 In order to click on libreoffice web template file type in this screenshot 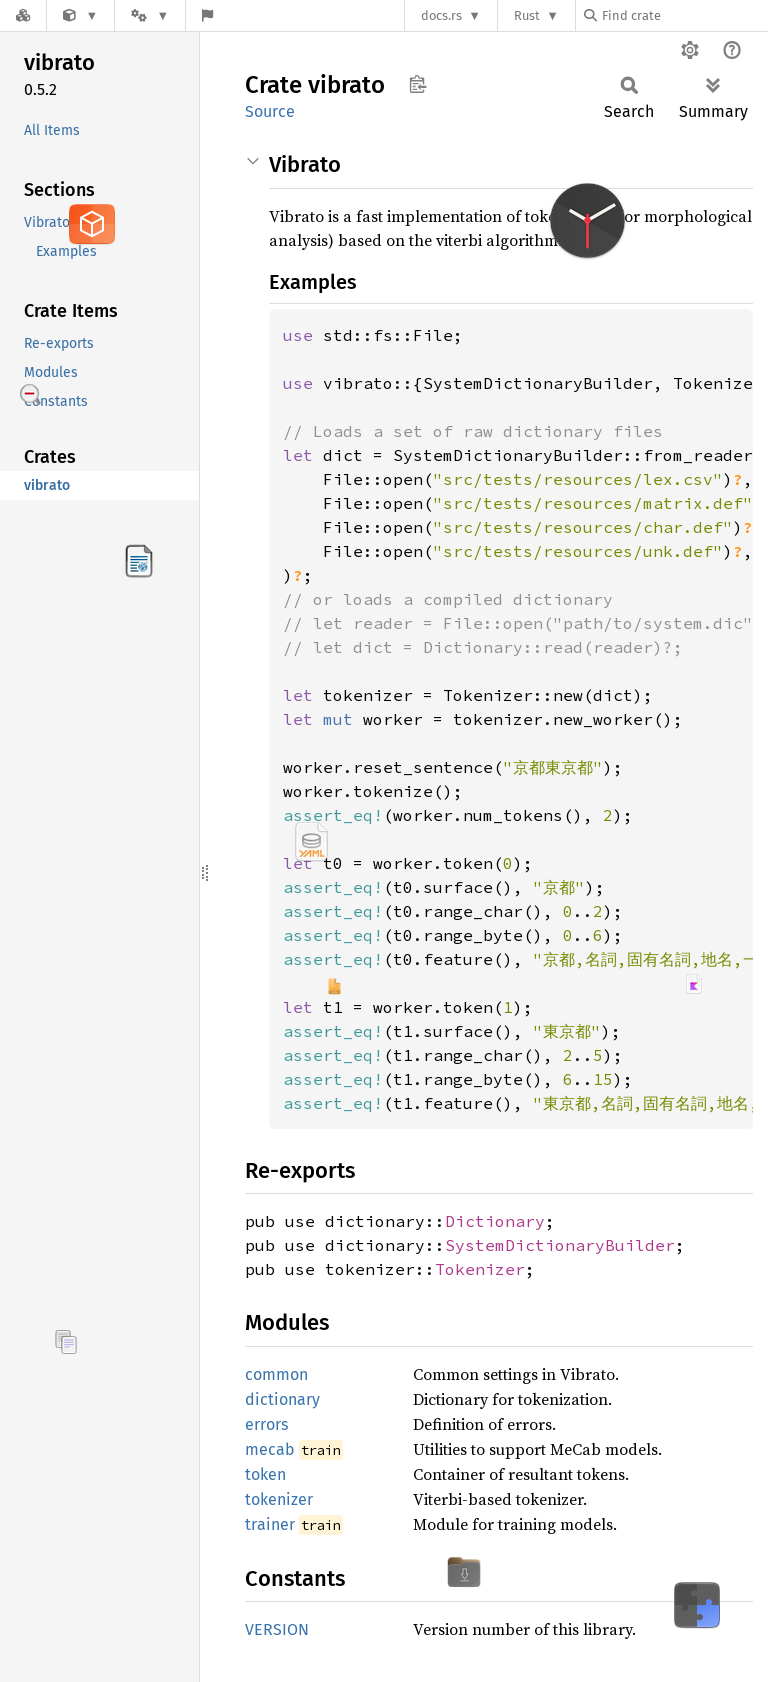, I will do `click(139, 561)`.